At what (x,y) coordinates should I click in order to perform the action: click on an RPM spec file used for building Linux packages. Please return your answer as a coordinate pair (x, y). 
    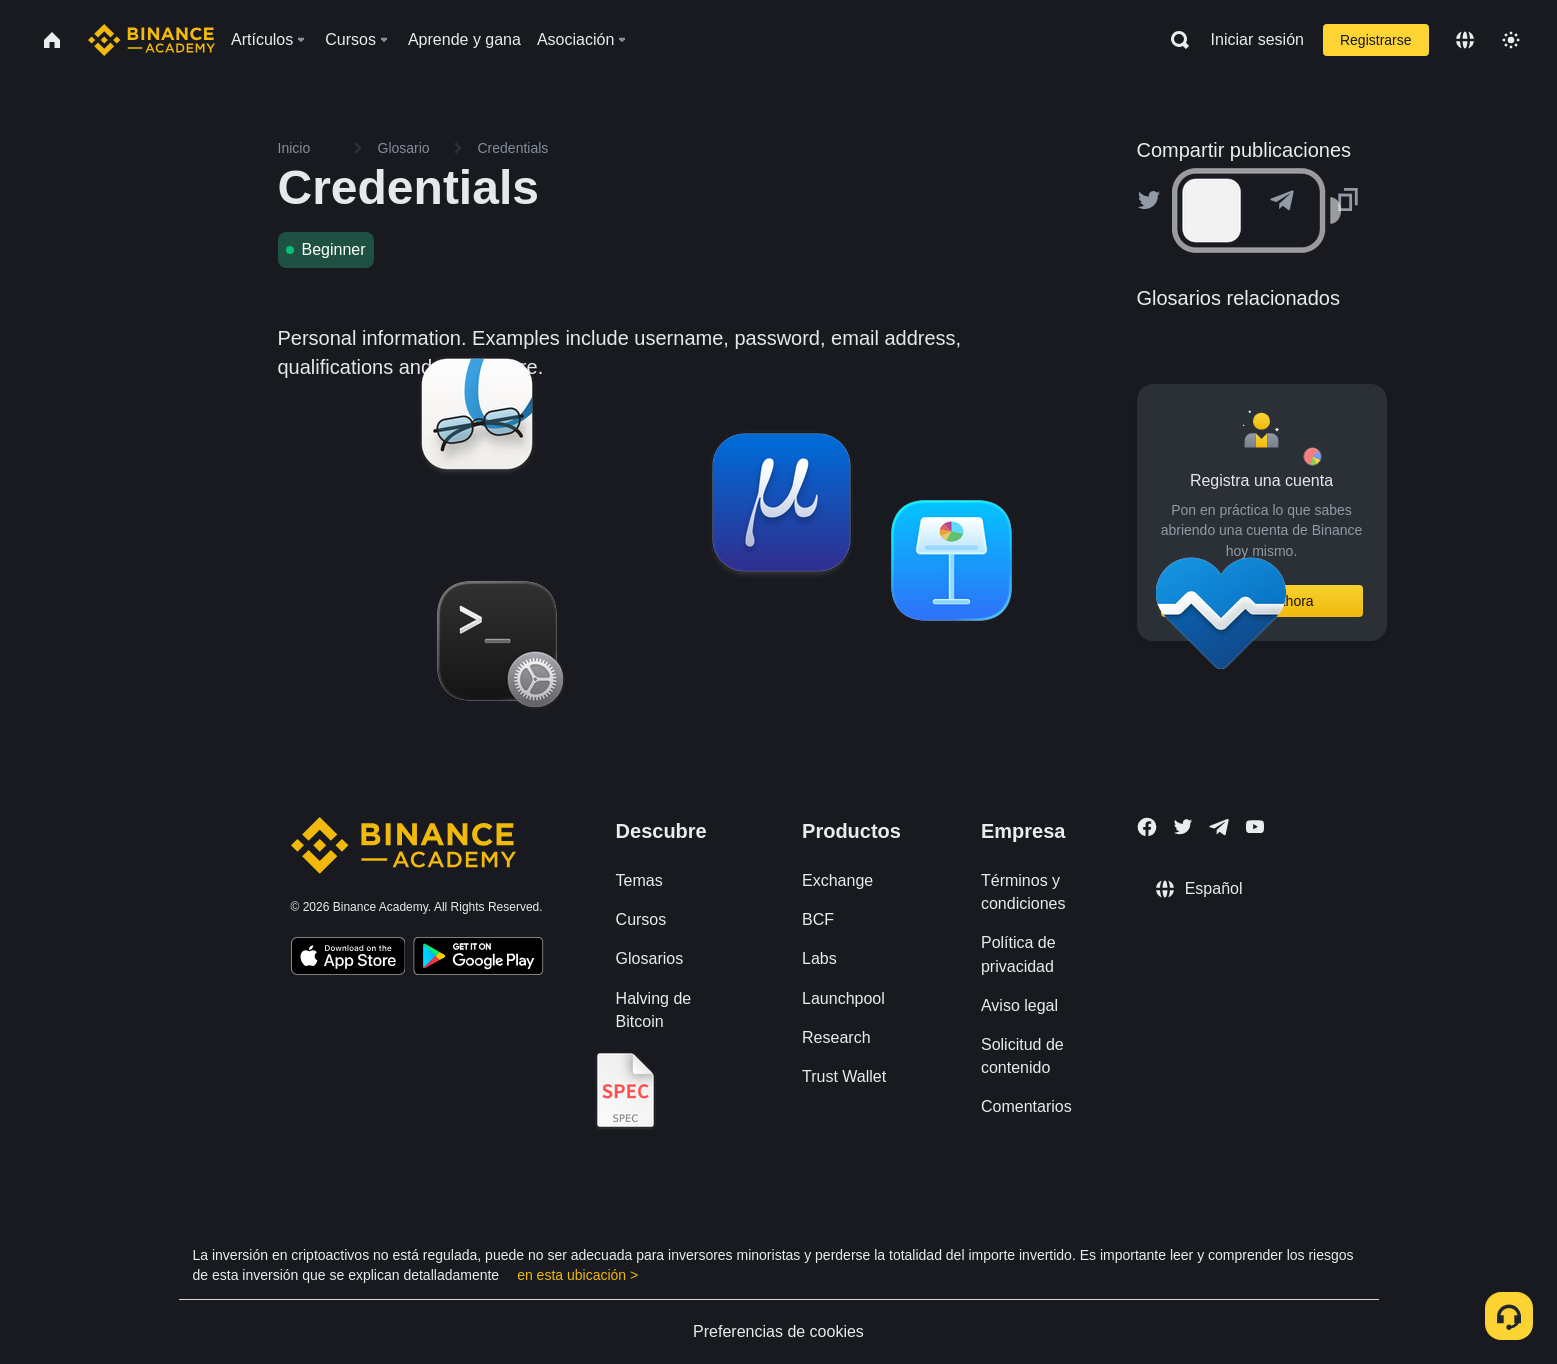
    Looking at the image, I should click on (625, 1091).